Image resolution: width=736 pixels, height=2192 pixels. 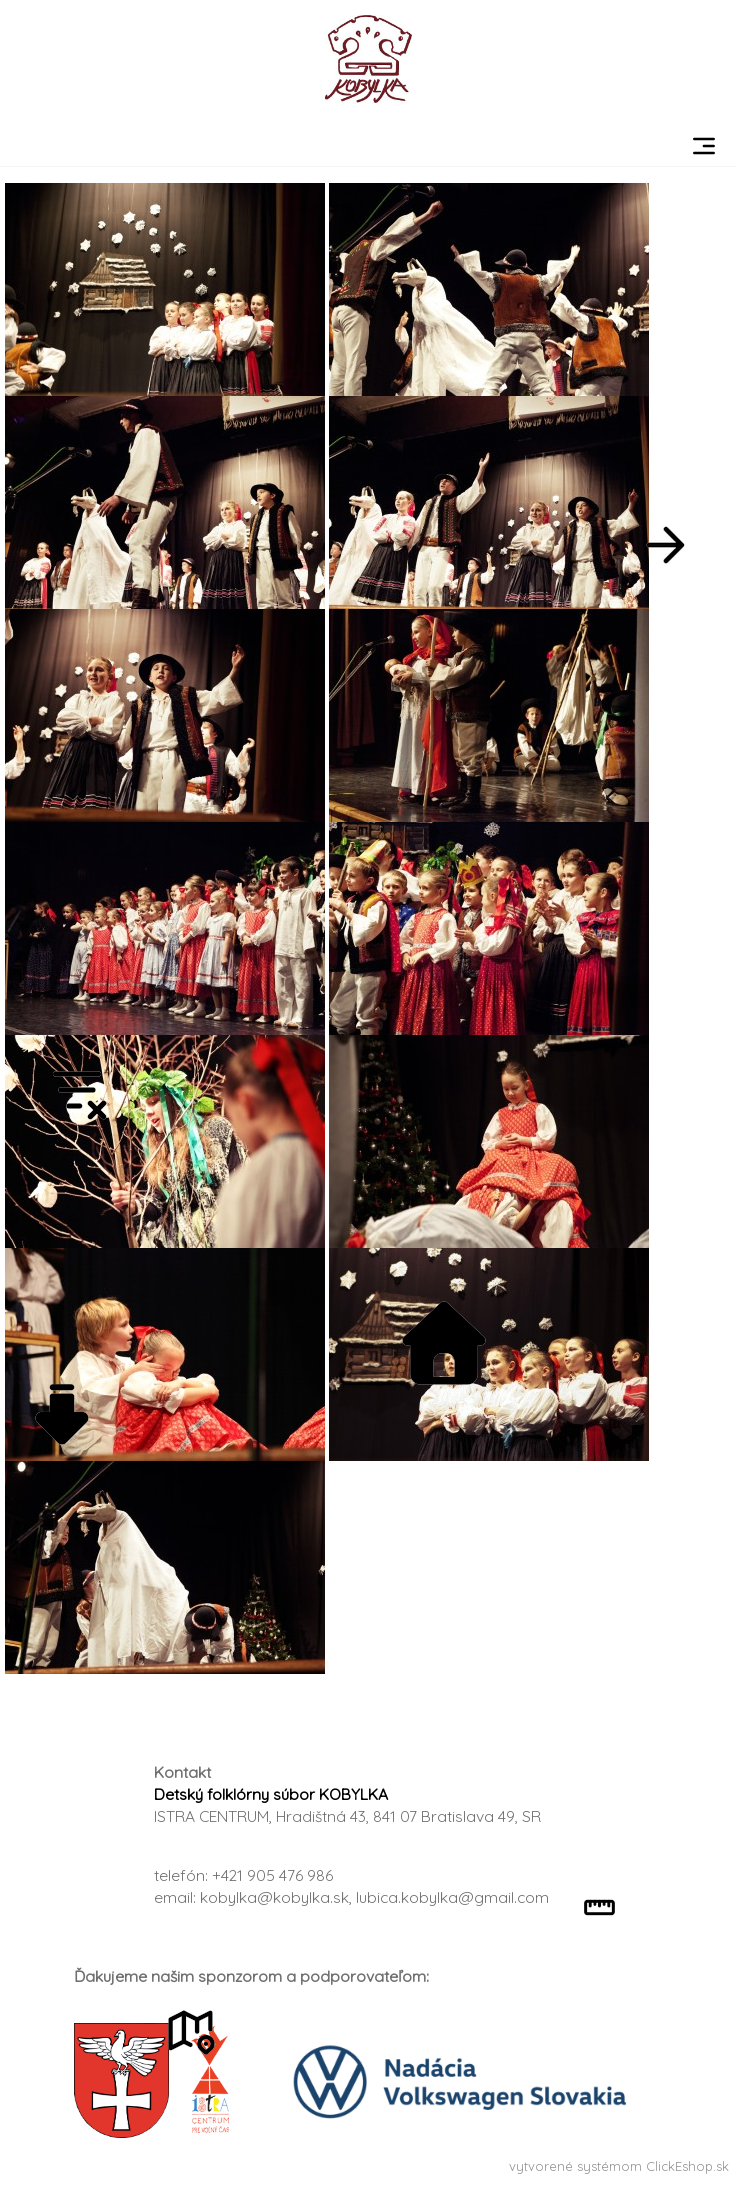 What do you see at coordinates (77, 1090) in the screenshot?
I see `clear all active filters` at bounding box center [77, 1090].